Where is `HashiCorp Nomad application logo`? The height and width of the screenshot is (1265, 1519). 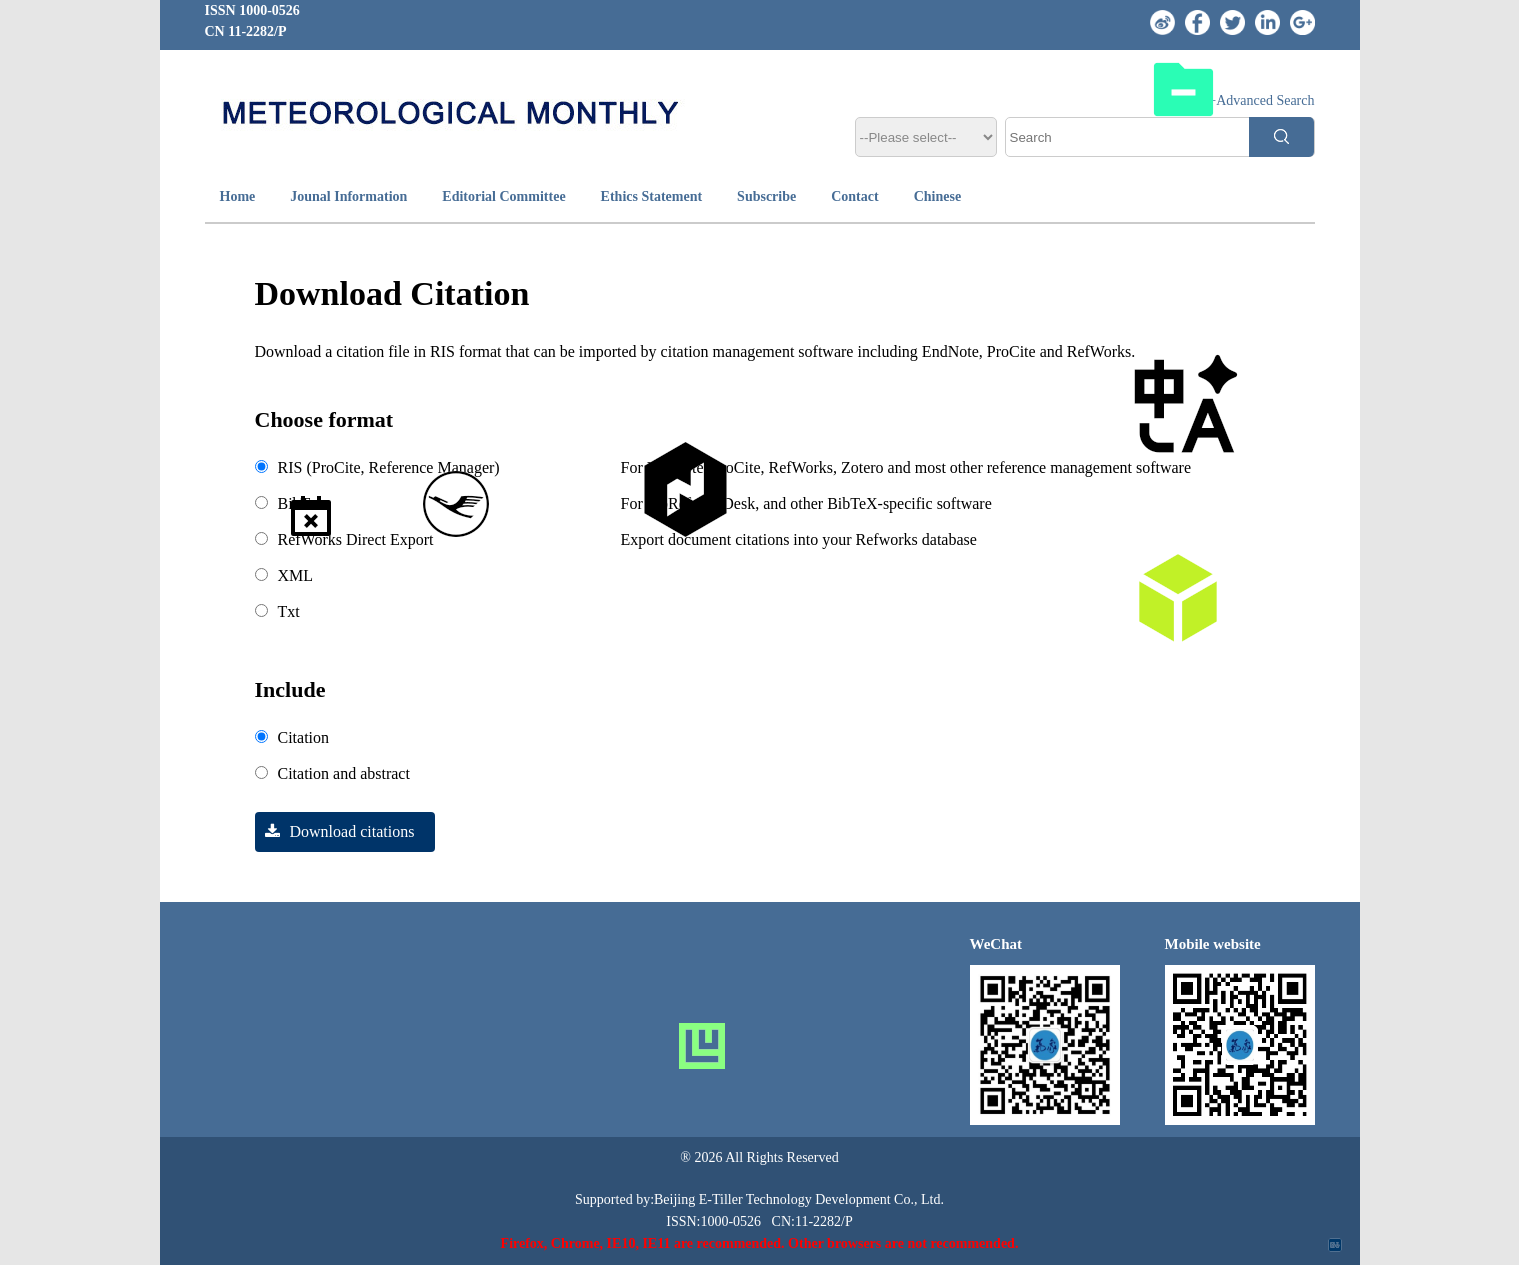
HashiCorp Nomad application logo is located at coordinates (685, 489).